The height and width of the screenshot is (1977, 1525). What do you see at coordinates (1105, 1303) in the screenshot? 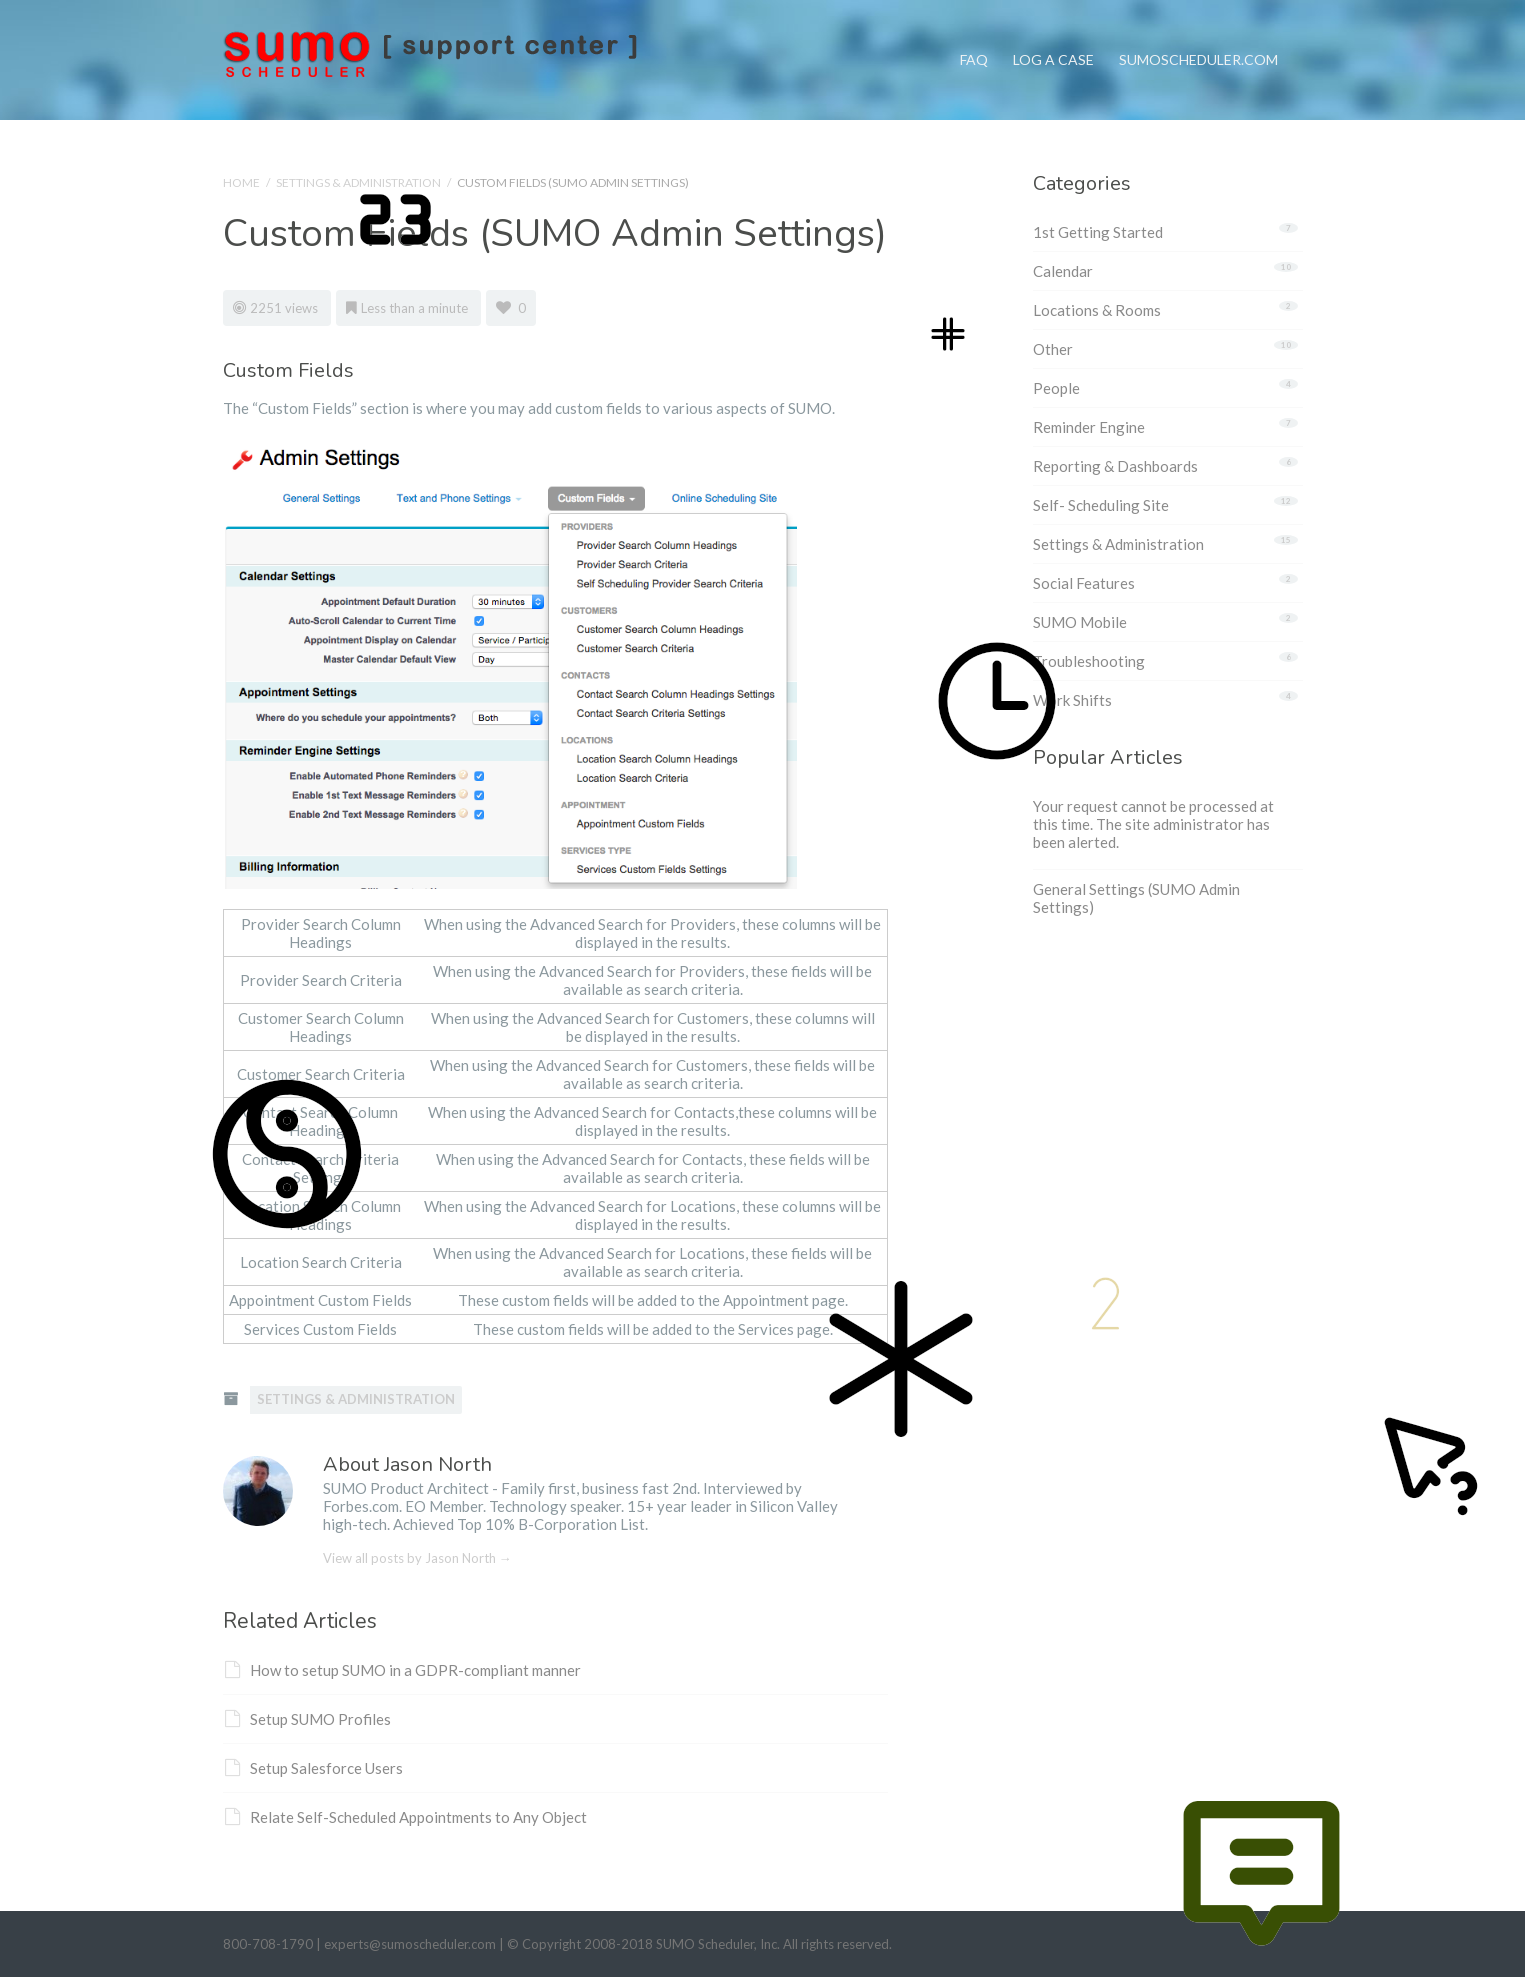
I see `indicates step two in a multi-step process` at bounding box center [1105, 1303].